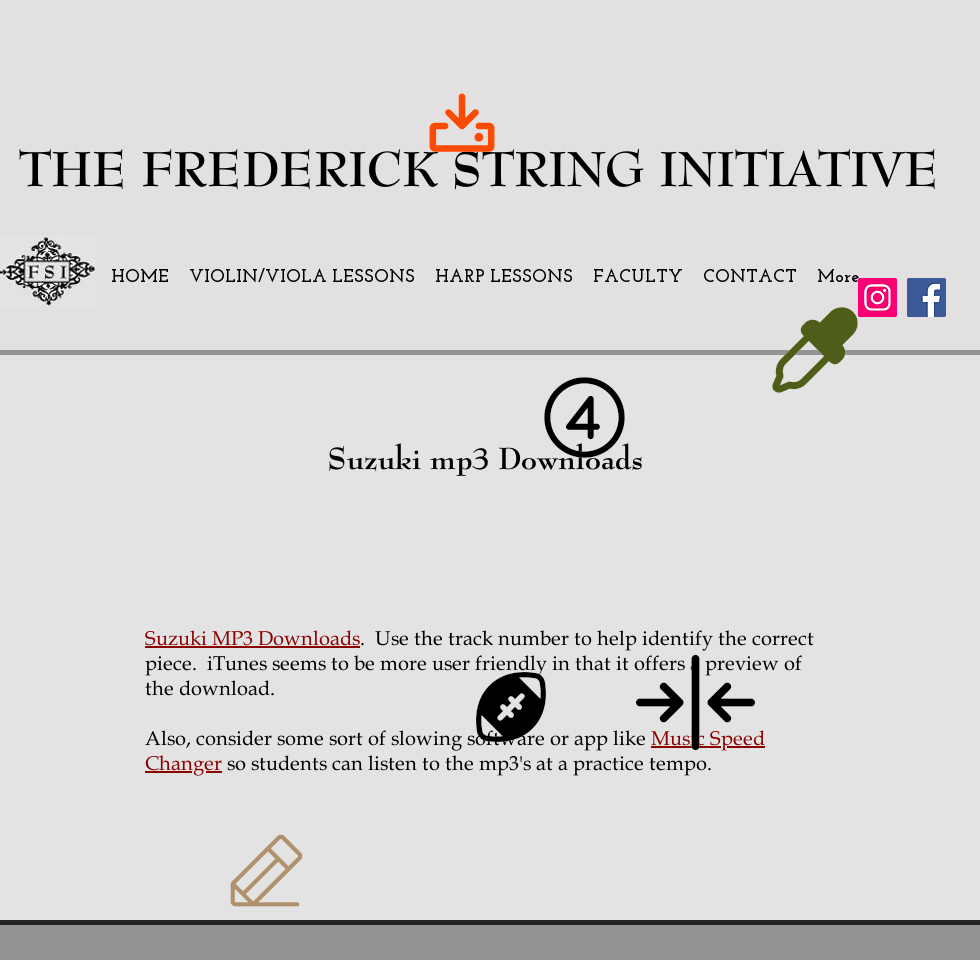  I want to click on download a file to your device, so click(462, 126).